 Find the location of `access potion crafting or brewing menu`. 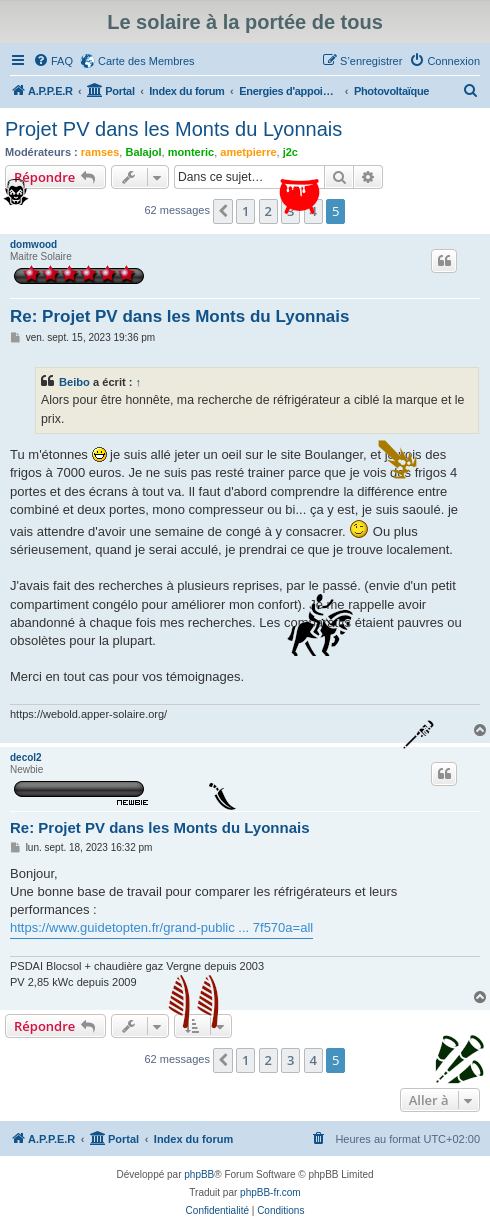

access potion crafting or brewing menu is located at coordinates (299, 196).